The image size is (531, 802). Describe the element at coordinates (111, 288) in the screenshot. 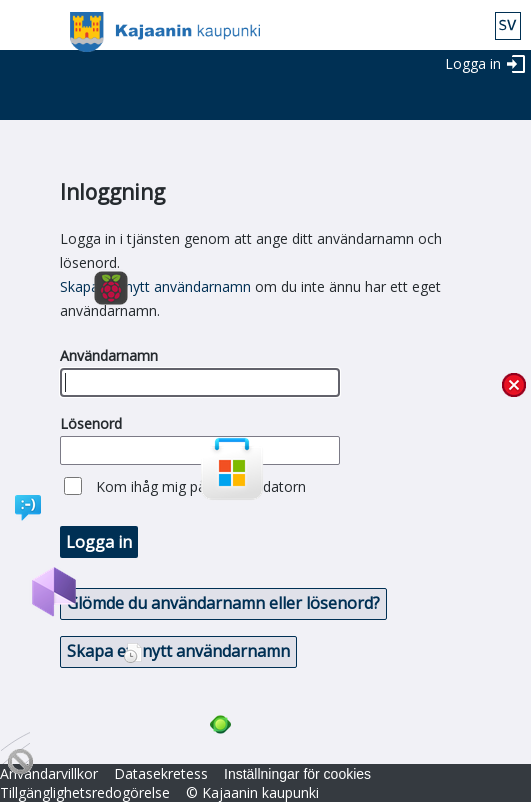

I see `launch raspbian operating system` at that location.